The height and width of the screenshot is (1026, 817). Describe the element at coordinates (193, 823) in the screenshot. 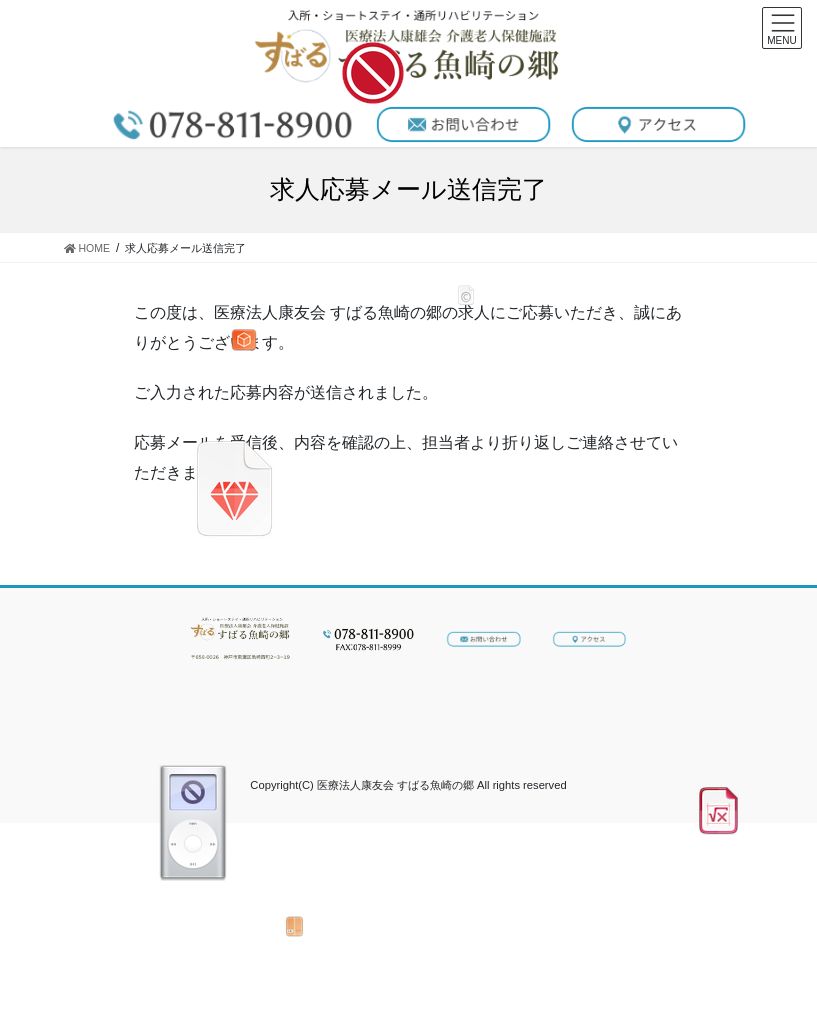

I see `iPod mini device icon` at that location.